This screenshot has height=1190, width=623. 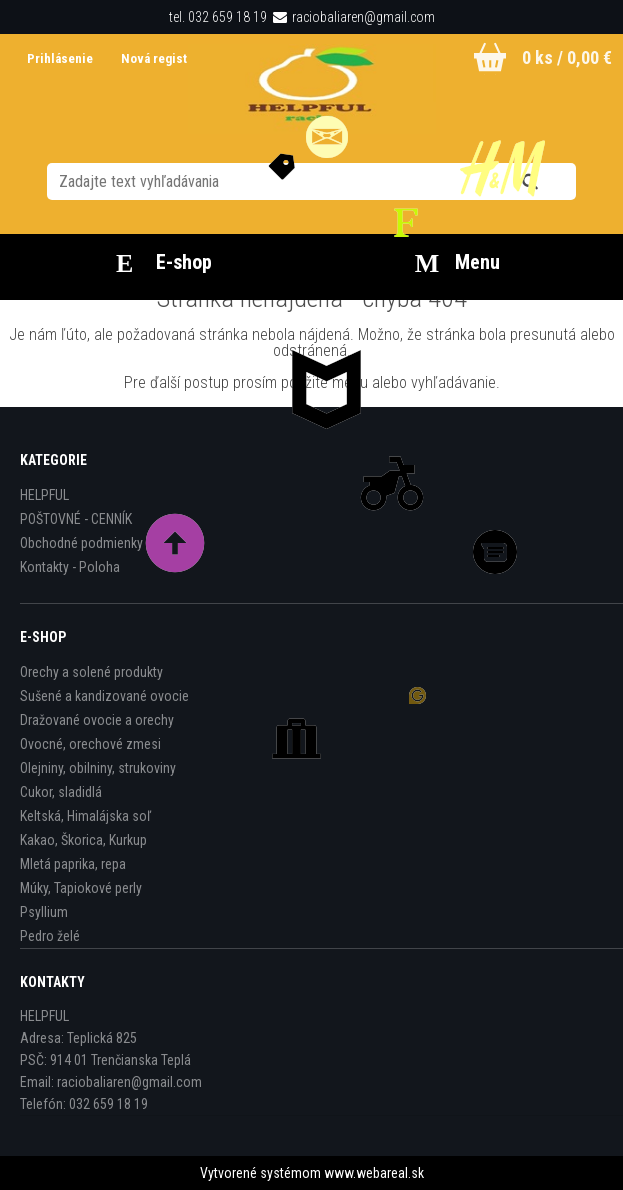 I want to click on open the H&M shopping app, so click(x=502, y=168).